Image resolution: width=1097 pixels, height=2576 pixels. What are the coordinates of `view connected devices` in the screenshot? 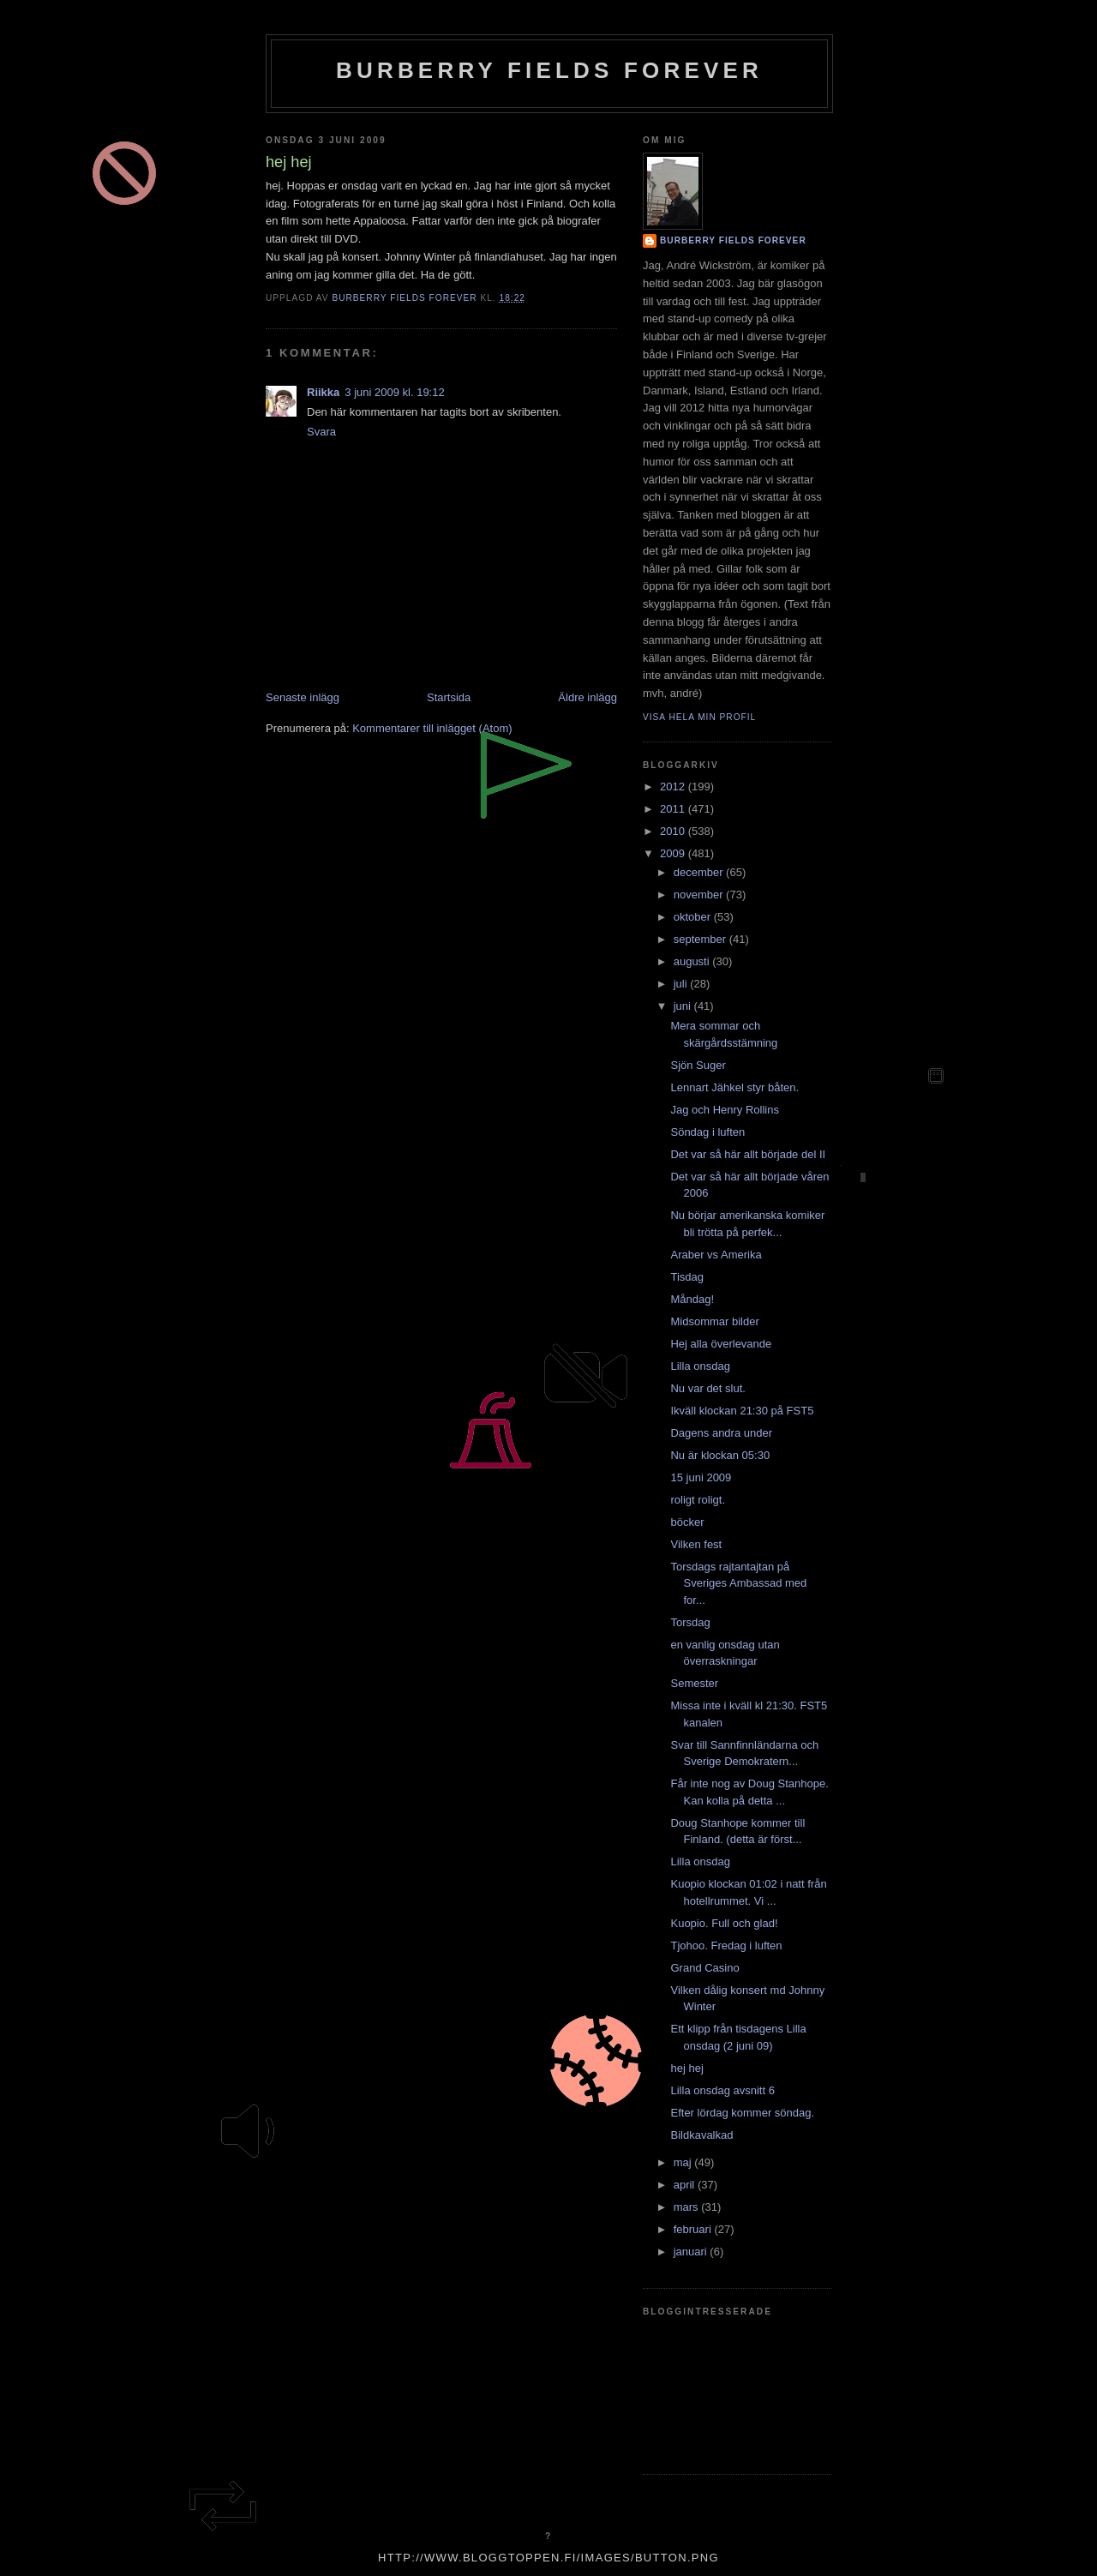 It's located at (853, 1175).